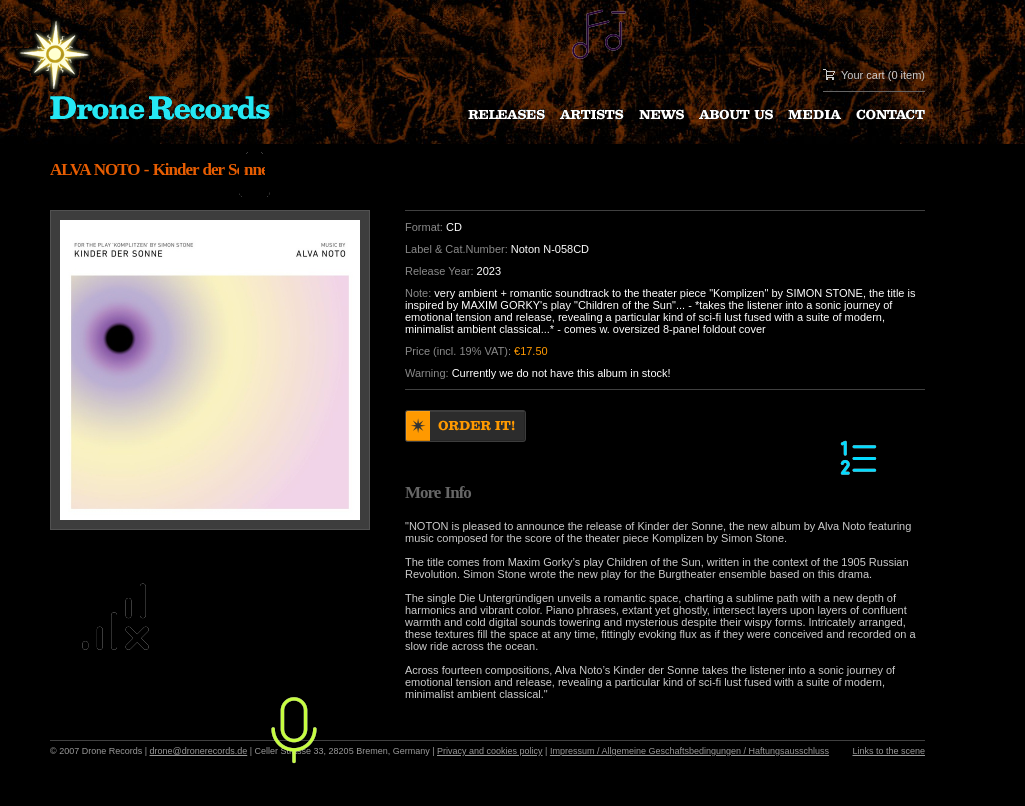 Image resolution: width=1025 pixels, height=806 pixels. Describe the element at coordinates (117, 621) in the screenshot. I see `no cellular signal available` at that location.